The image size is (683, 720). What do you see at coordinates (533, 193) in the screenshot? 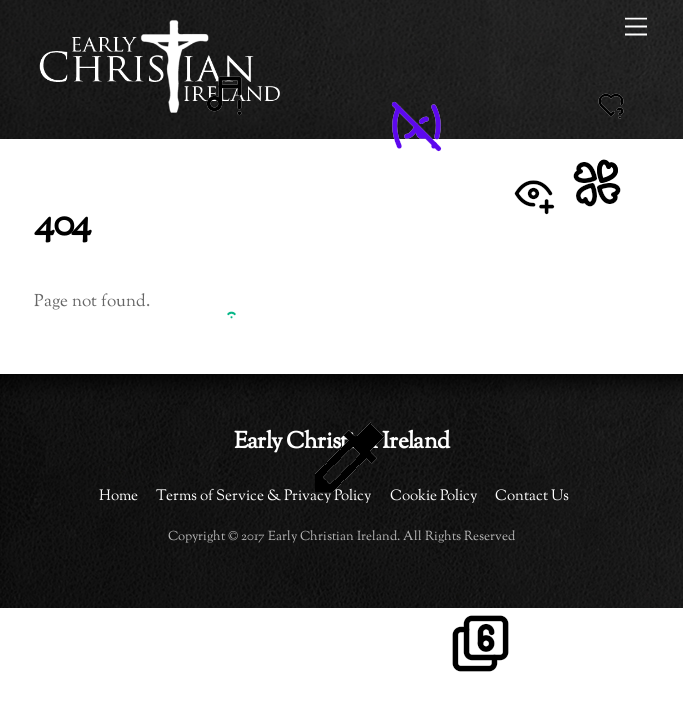
I see `add to watchlist` at bounding box center [533, 193].